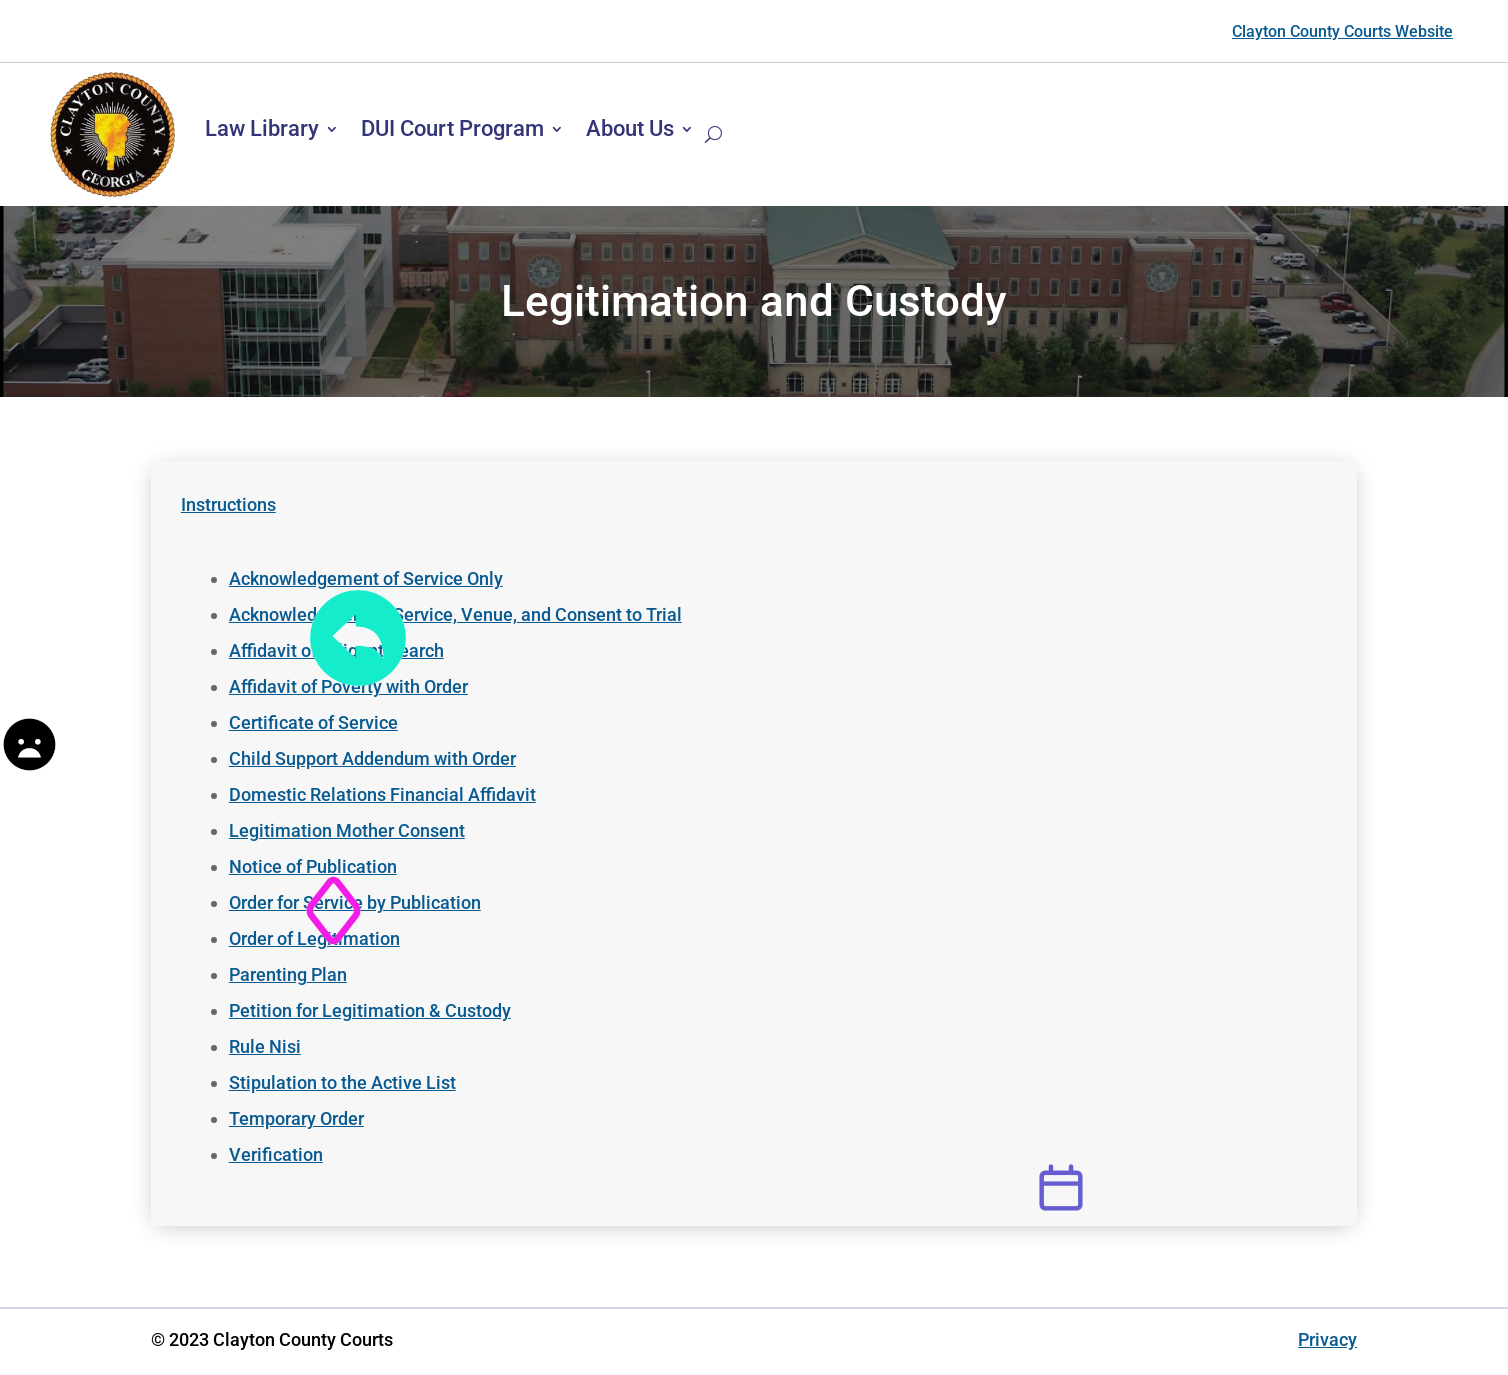  What do you see at coordinates (333, 910) in the screenshot?
I see `access premium or pro features` at bounding box center [333, 910].